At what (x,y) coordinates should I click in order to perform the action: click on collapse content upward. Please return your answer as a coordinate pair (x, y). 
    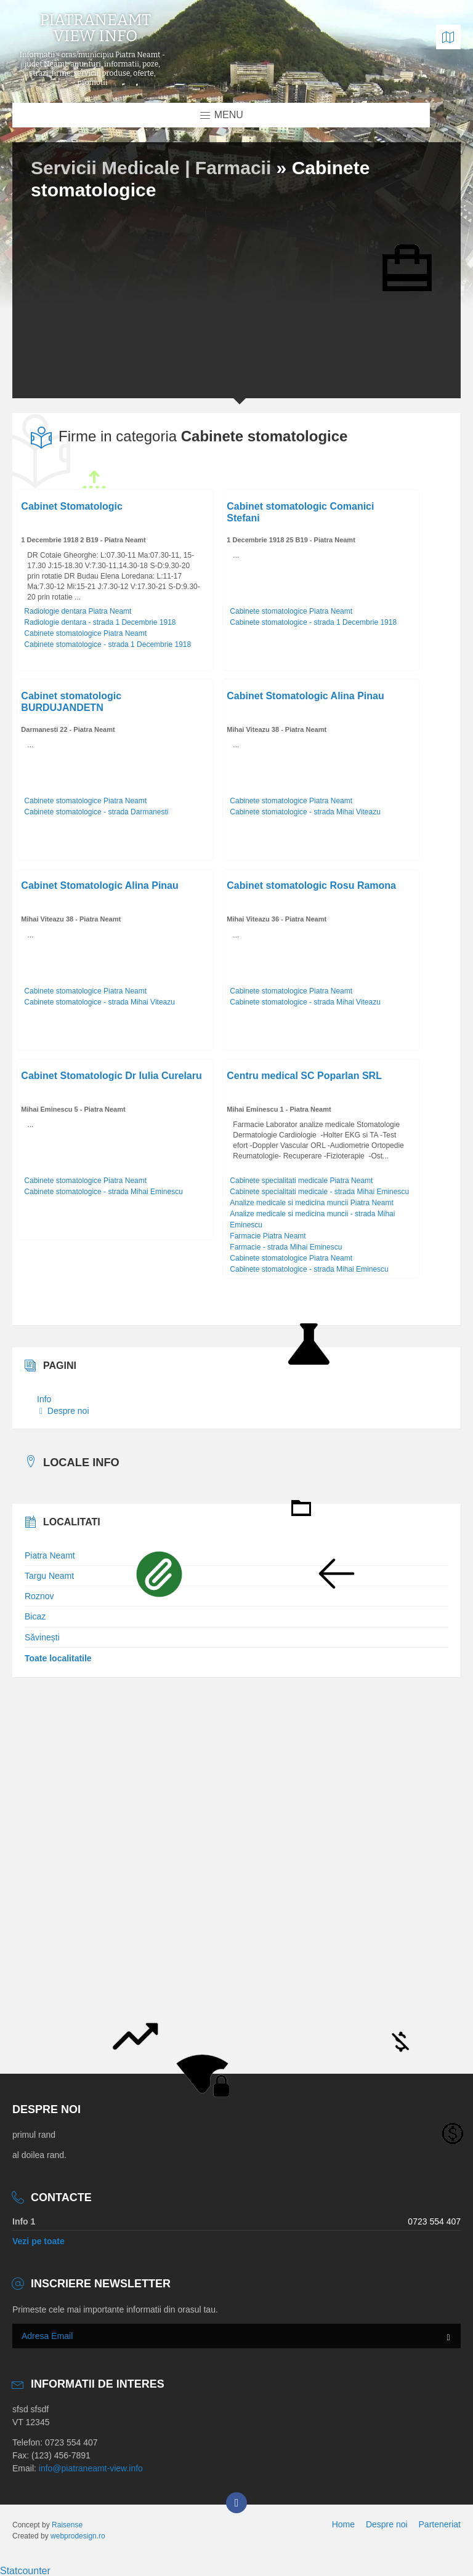
    Looking at the image, I should click on (94, 481).